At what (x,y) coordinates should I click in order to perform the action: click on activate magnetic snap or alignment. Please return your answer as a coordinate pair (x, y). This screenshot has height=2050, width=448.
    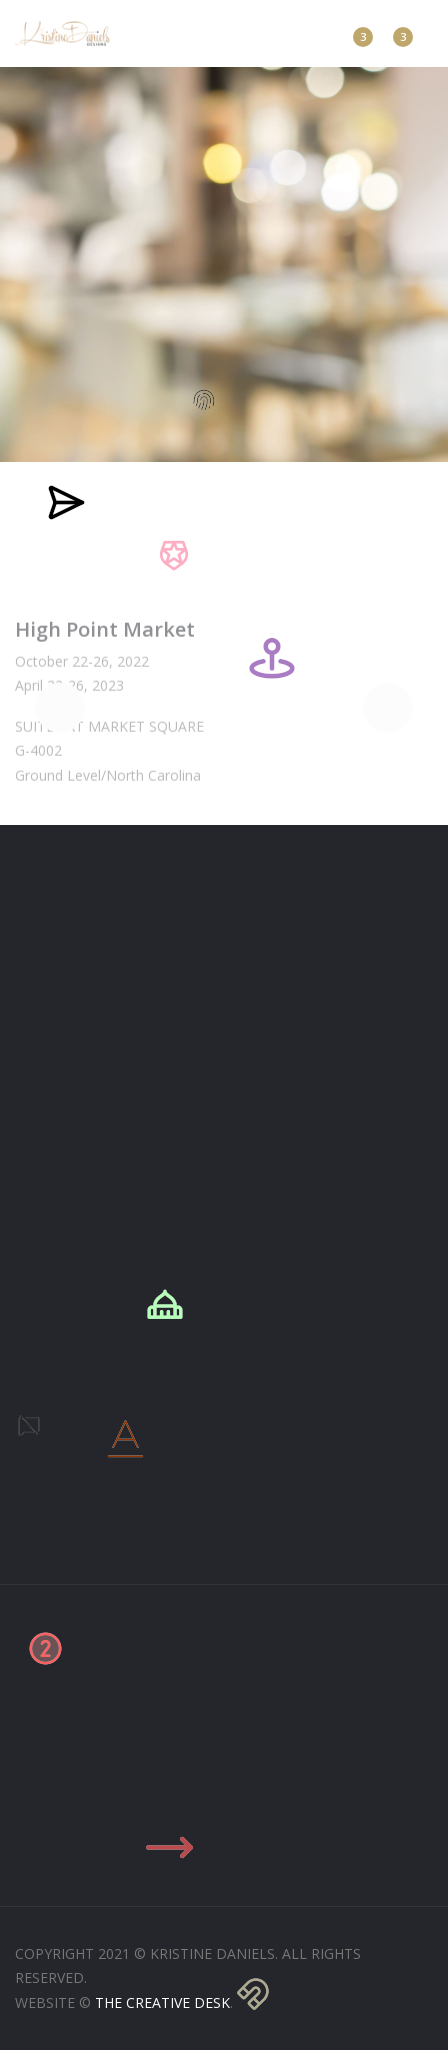
    Looking at the image, I should click on (253, 1993).